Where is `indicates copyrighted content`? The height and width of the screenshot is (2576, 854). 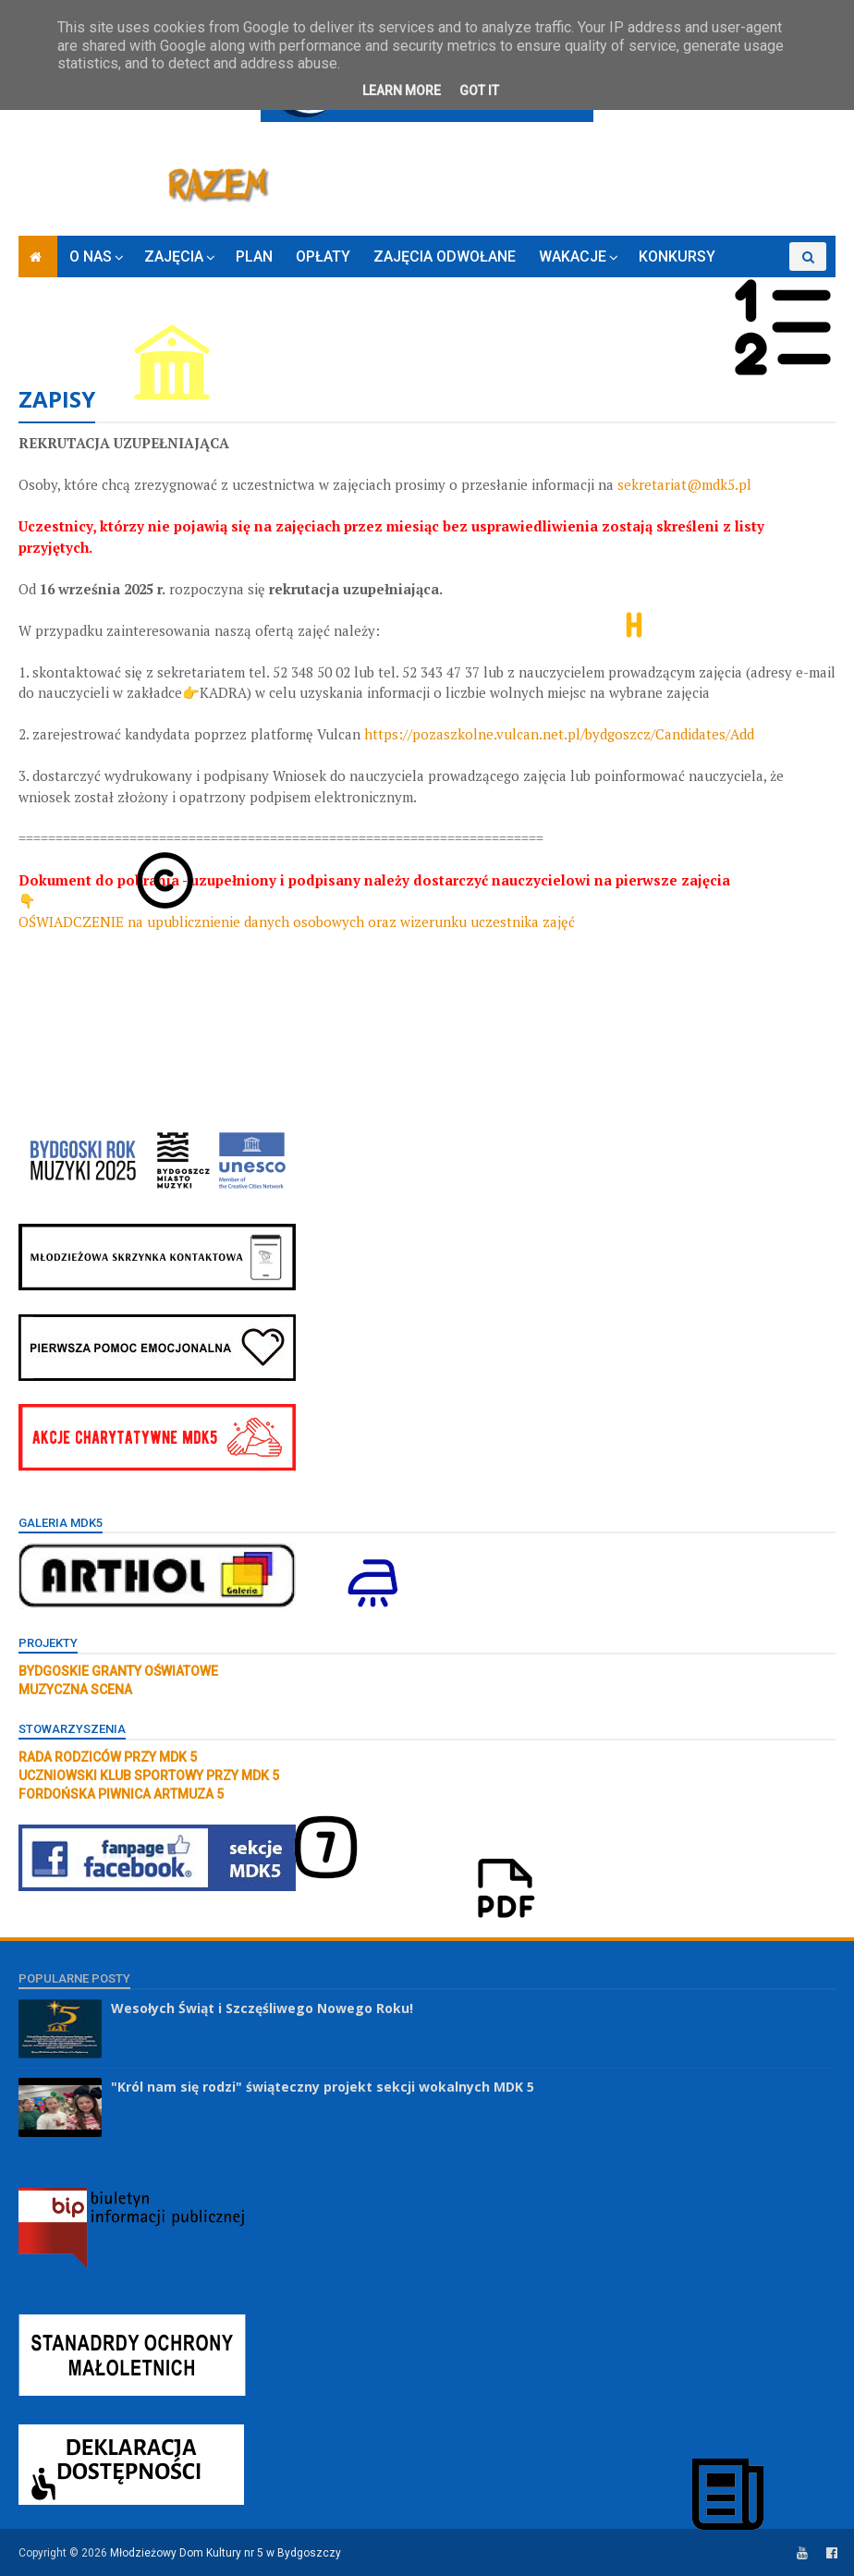
indicates copyrighted content is located at coordinates (165, 880).